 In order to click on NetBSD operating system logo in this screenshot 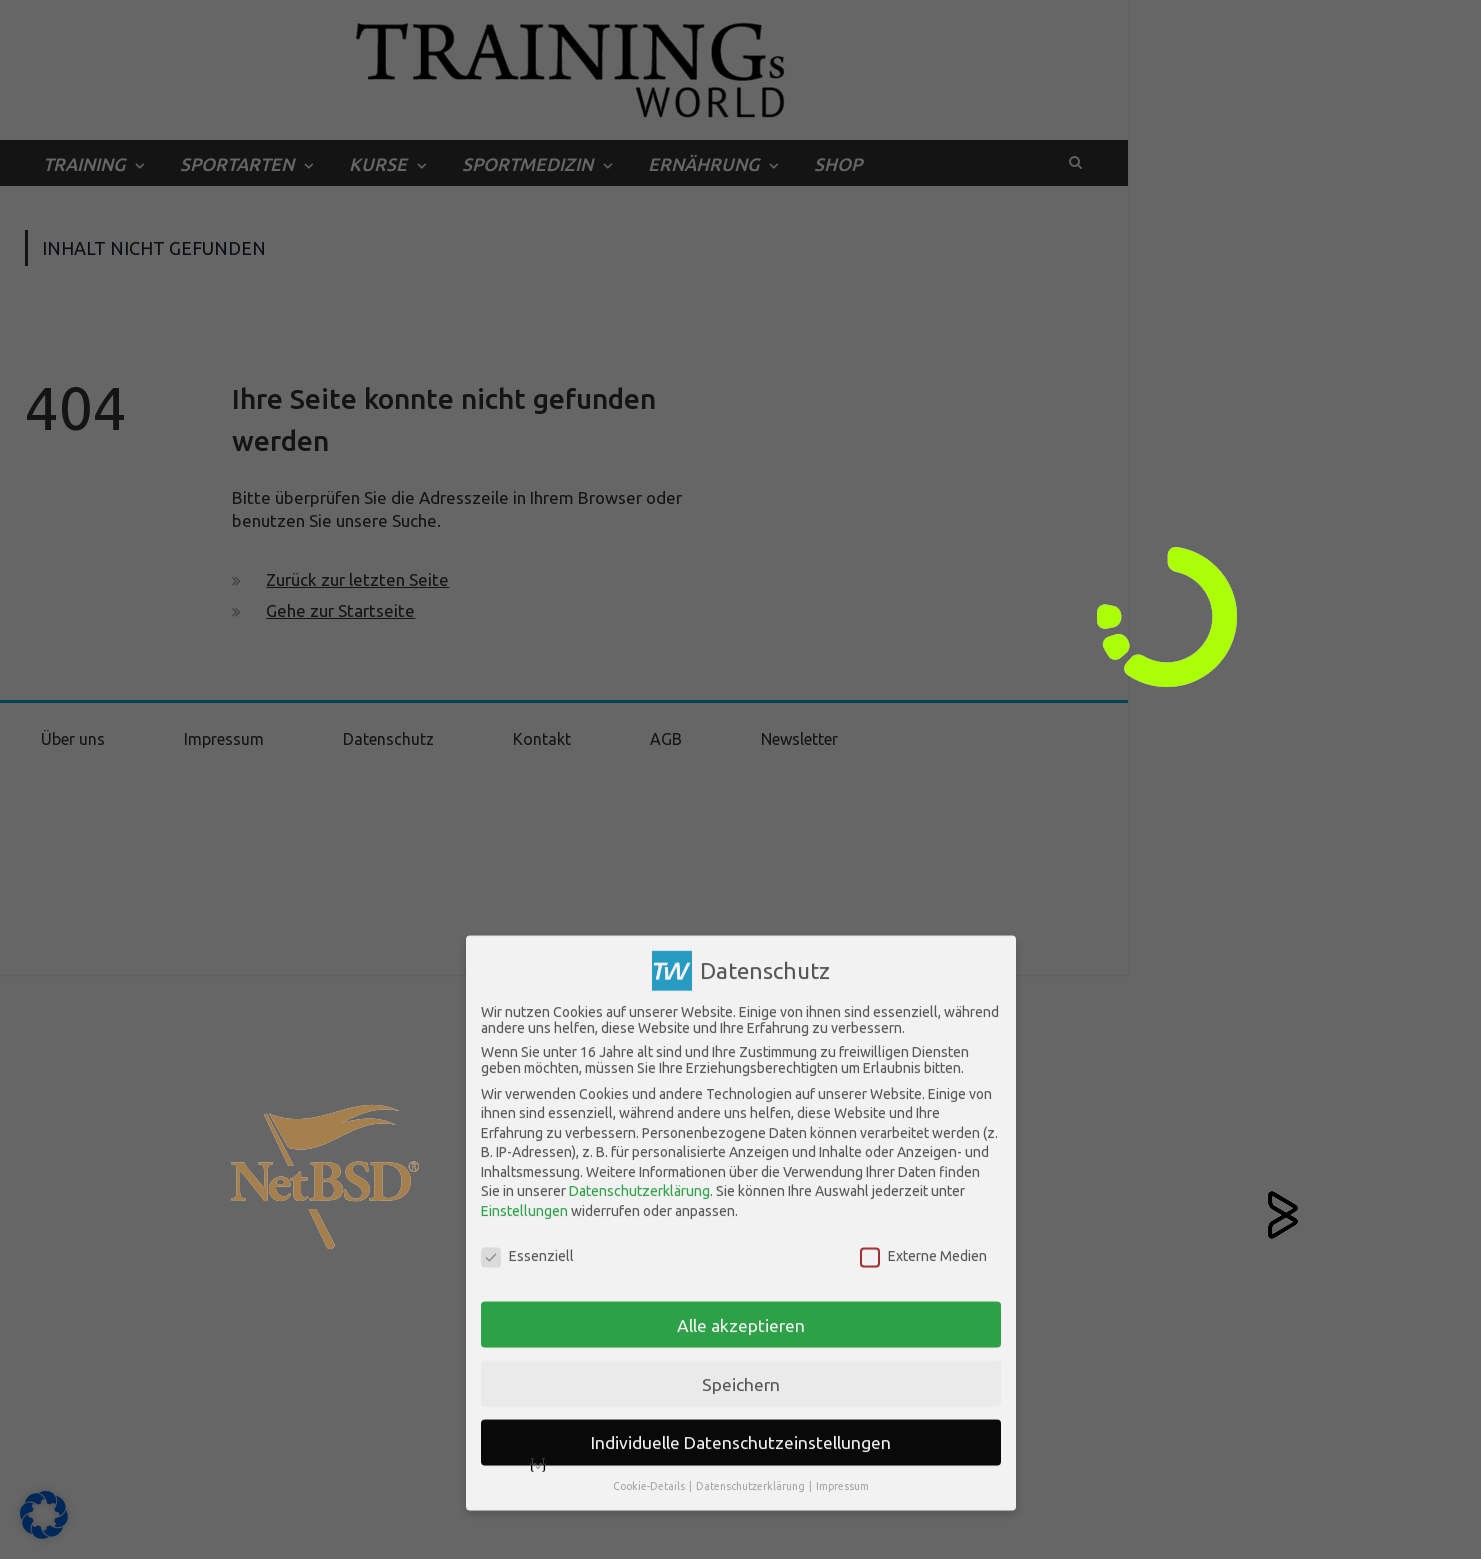, I will do `click(325, 1177)`.